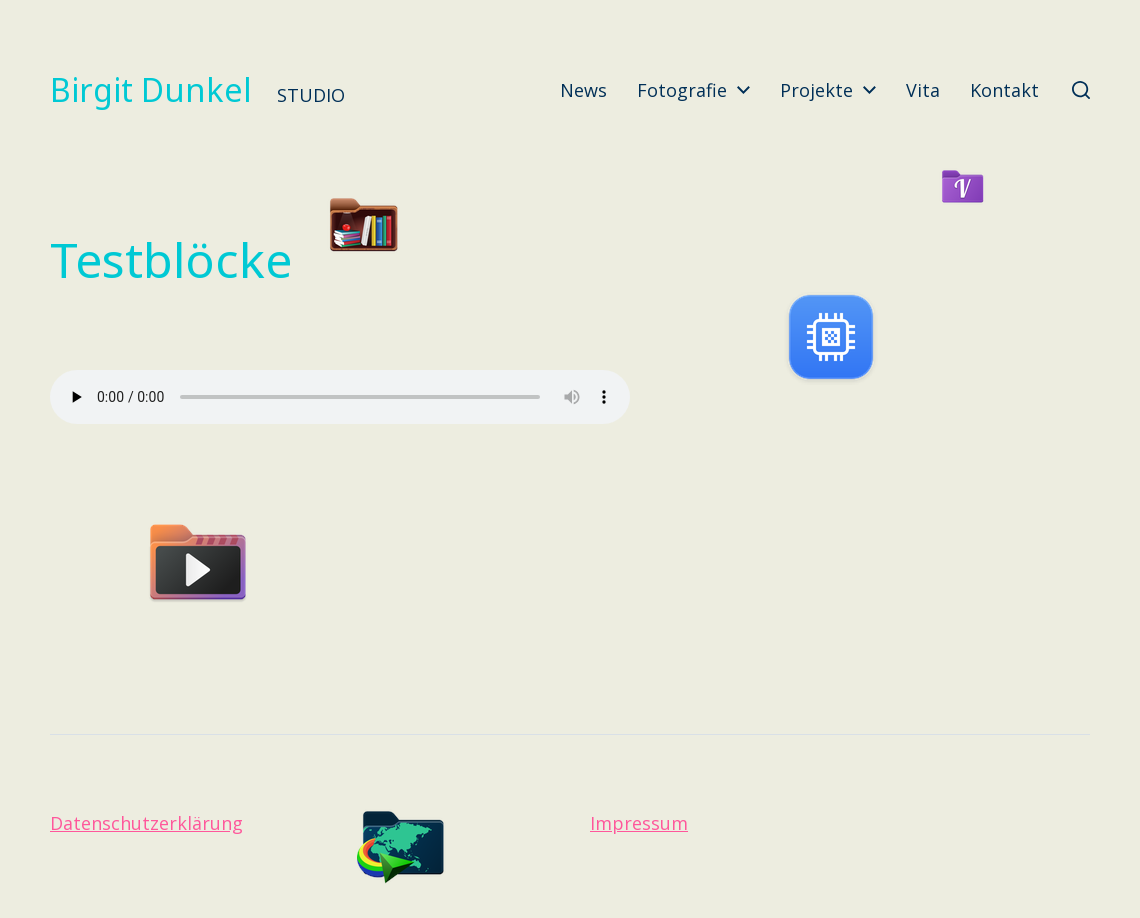 The width and height of the screenshot is (1140, 918). Describe the element at coordinates (363, 226) in the screenshot. I see `open your books or ebooks library folder` at that location.